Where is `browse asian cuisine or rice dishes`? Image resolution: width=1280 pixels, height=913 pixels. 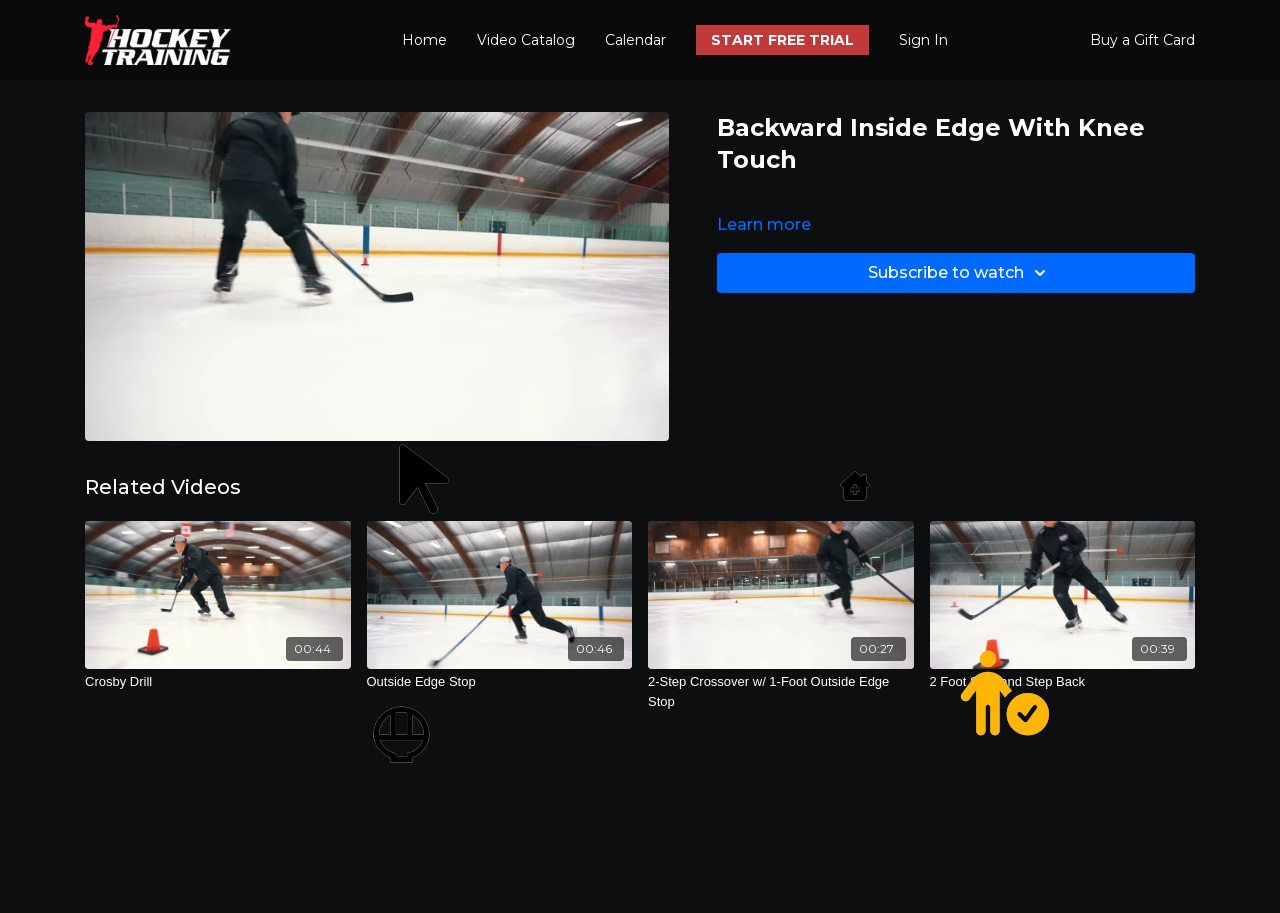
browse asian cuisine or rice dishes is located at coordinates (401, 734).